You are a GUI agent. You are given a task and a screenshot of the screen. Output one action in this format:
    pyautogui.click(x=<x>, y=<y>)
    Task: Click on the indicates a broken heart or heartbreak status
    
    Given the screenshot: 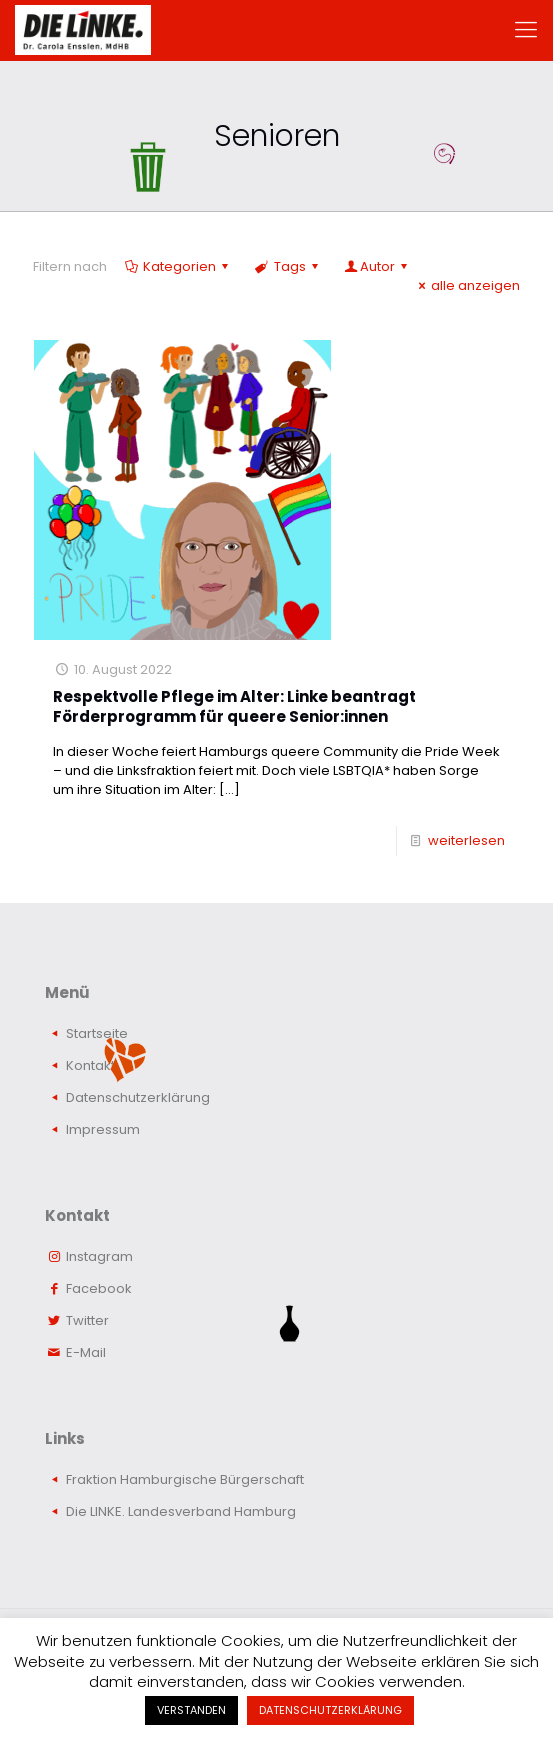 What is the action you would take?
    pyautogui.click(x=125, y=1060)
    